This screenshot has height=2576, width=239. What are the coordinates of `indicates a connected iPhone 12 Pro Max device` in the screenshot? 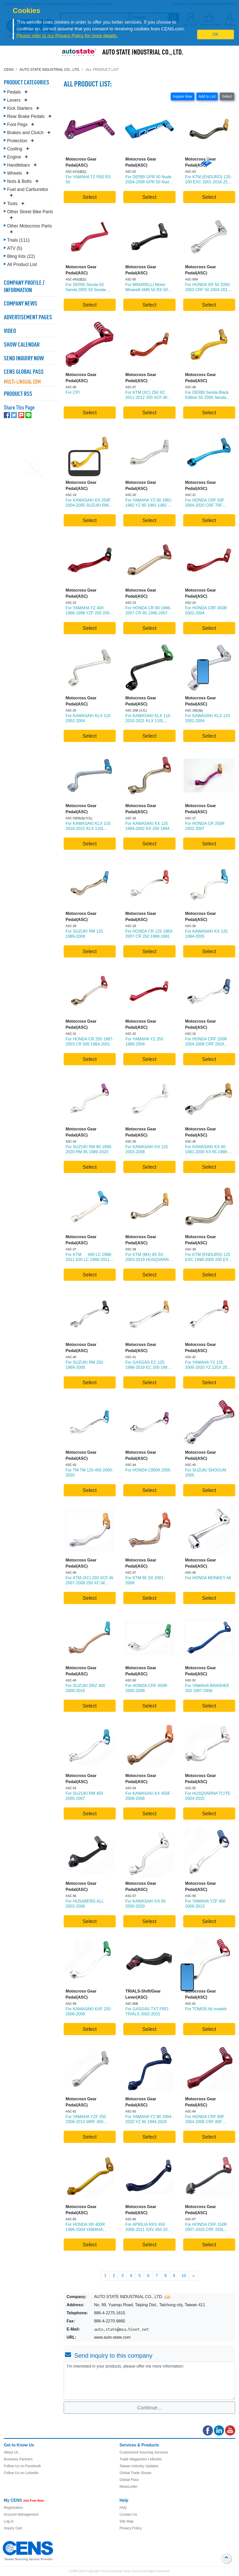 It's located at (203, 672).